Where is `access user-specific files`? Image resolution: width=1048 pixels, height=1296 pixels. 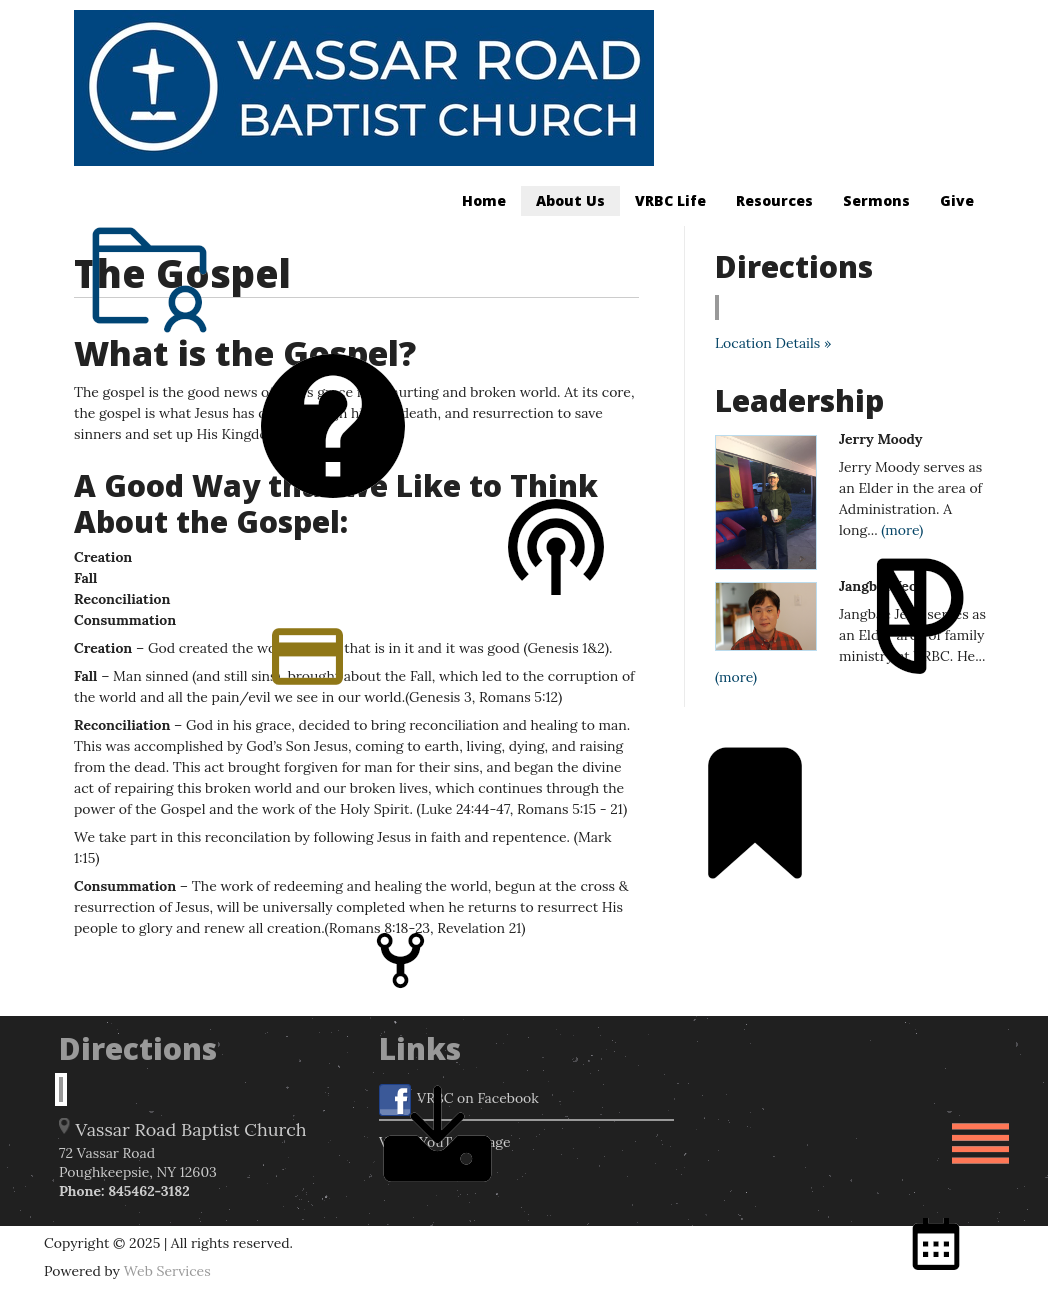 access user-specific files is located at coordinates (149, 275).